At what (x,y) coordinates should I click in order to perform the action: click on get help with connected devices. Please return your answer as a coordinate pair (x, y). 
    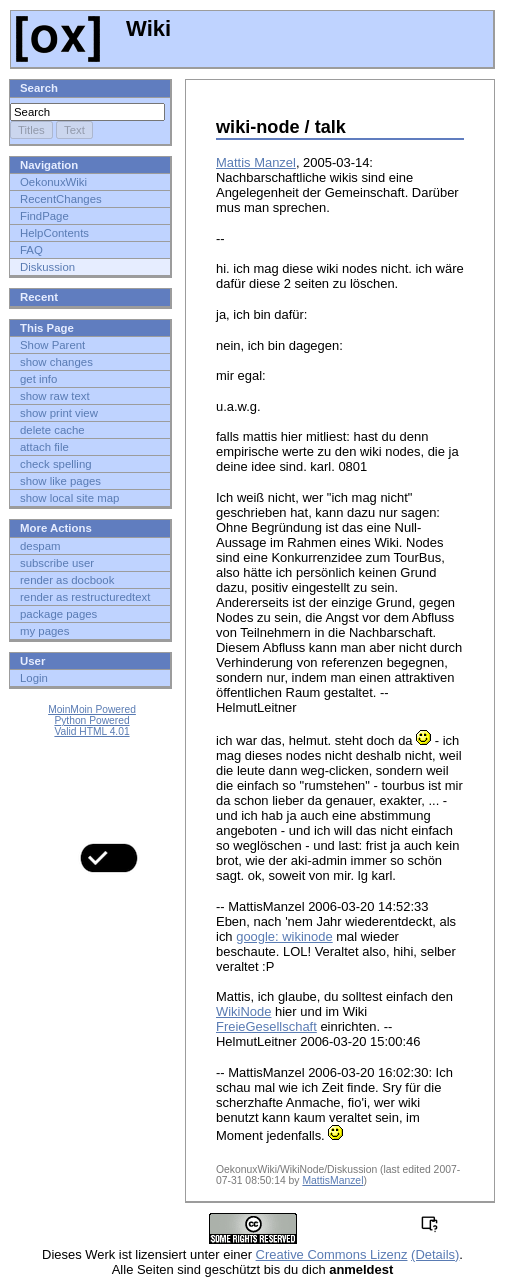
    Looking at the image, I should click on (429, 1223).